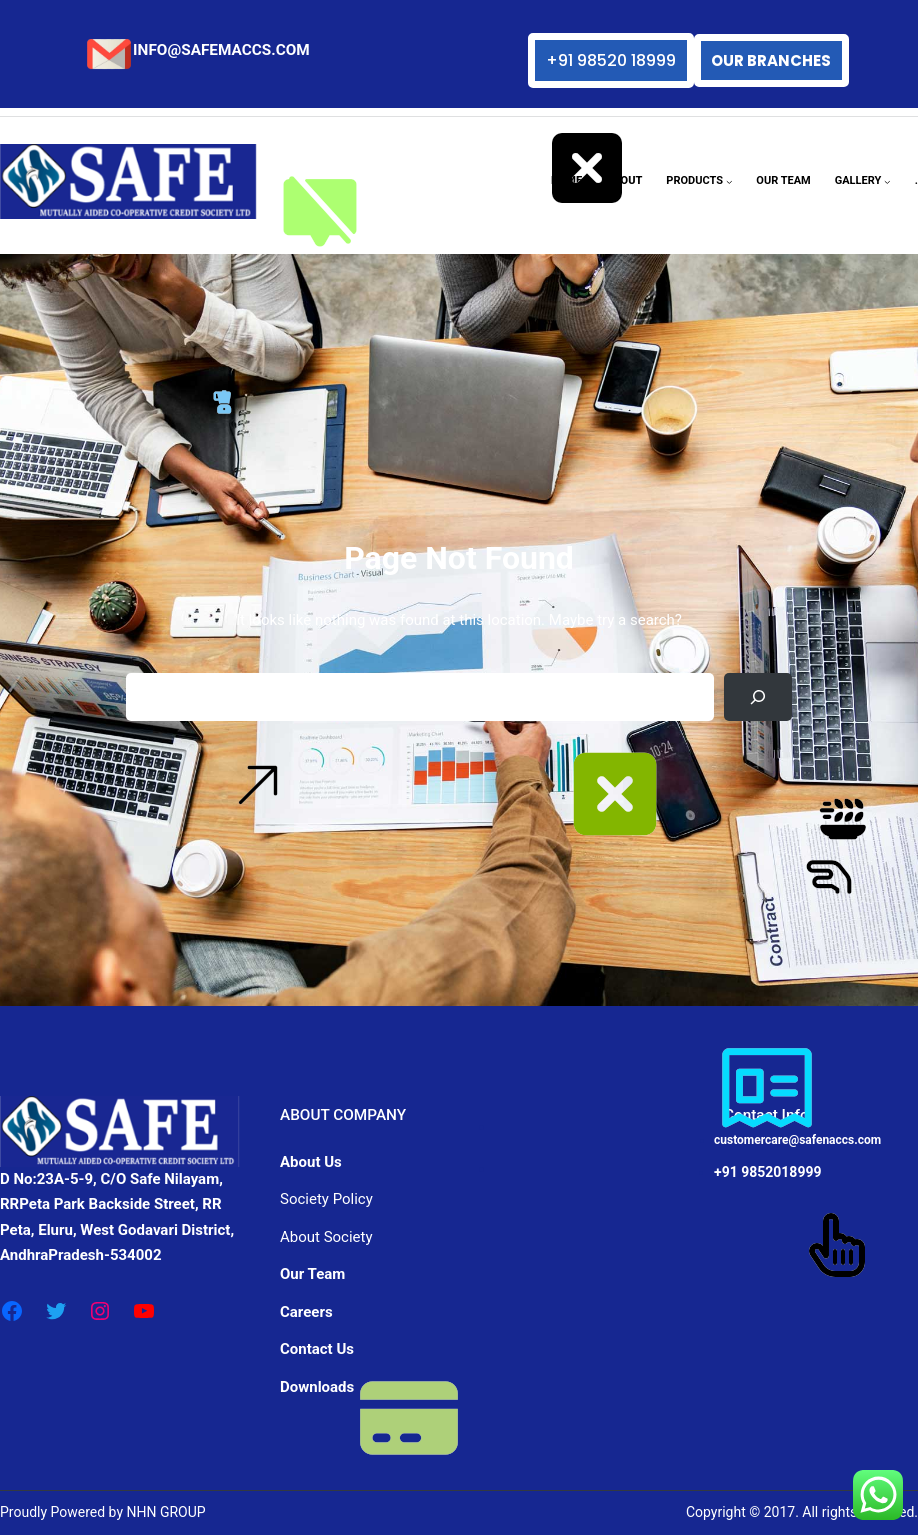  I want to click on lizard gesture in rock-paper-scissors-lizard-spock game, so click(829, 877).